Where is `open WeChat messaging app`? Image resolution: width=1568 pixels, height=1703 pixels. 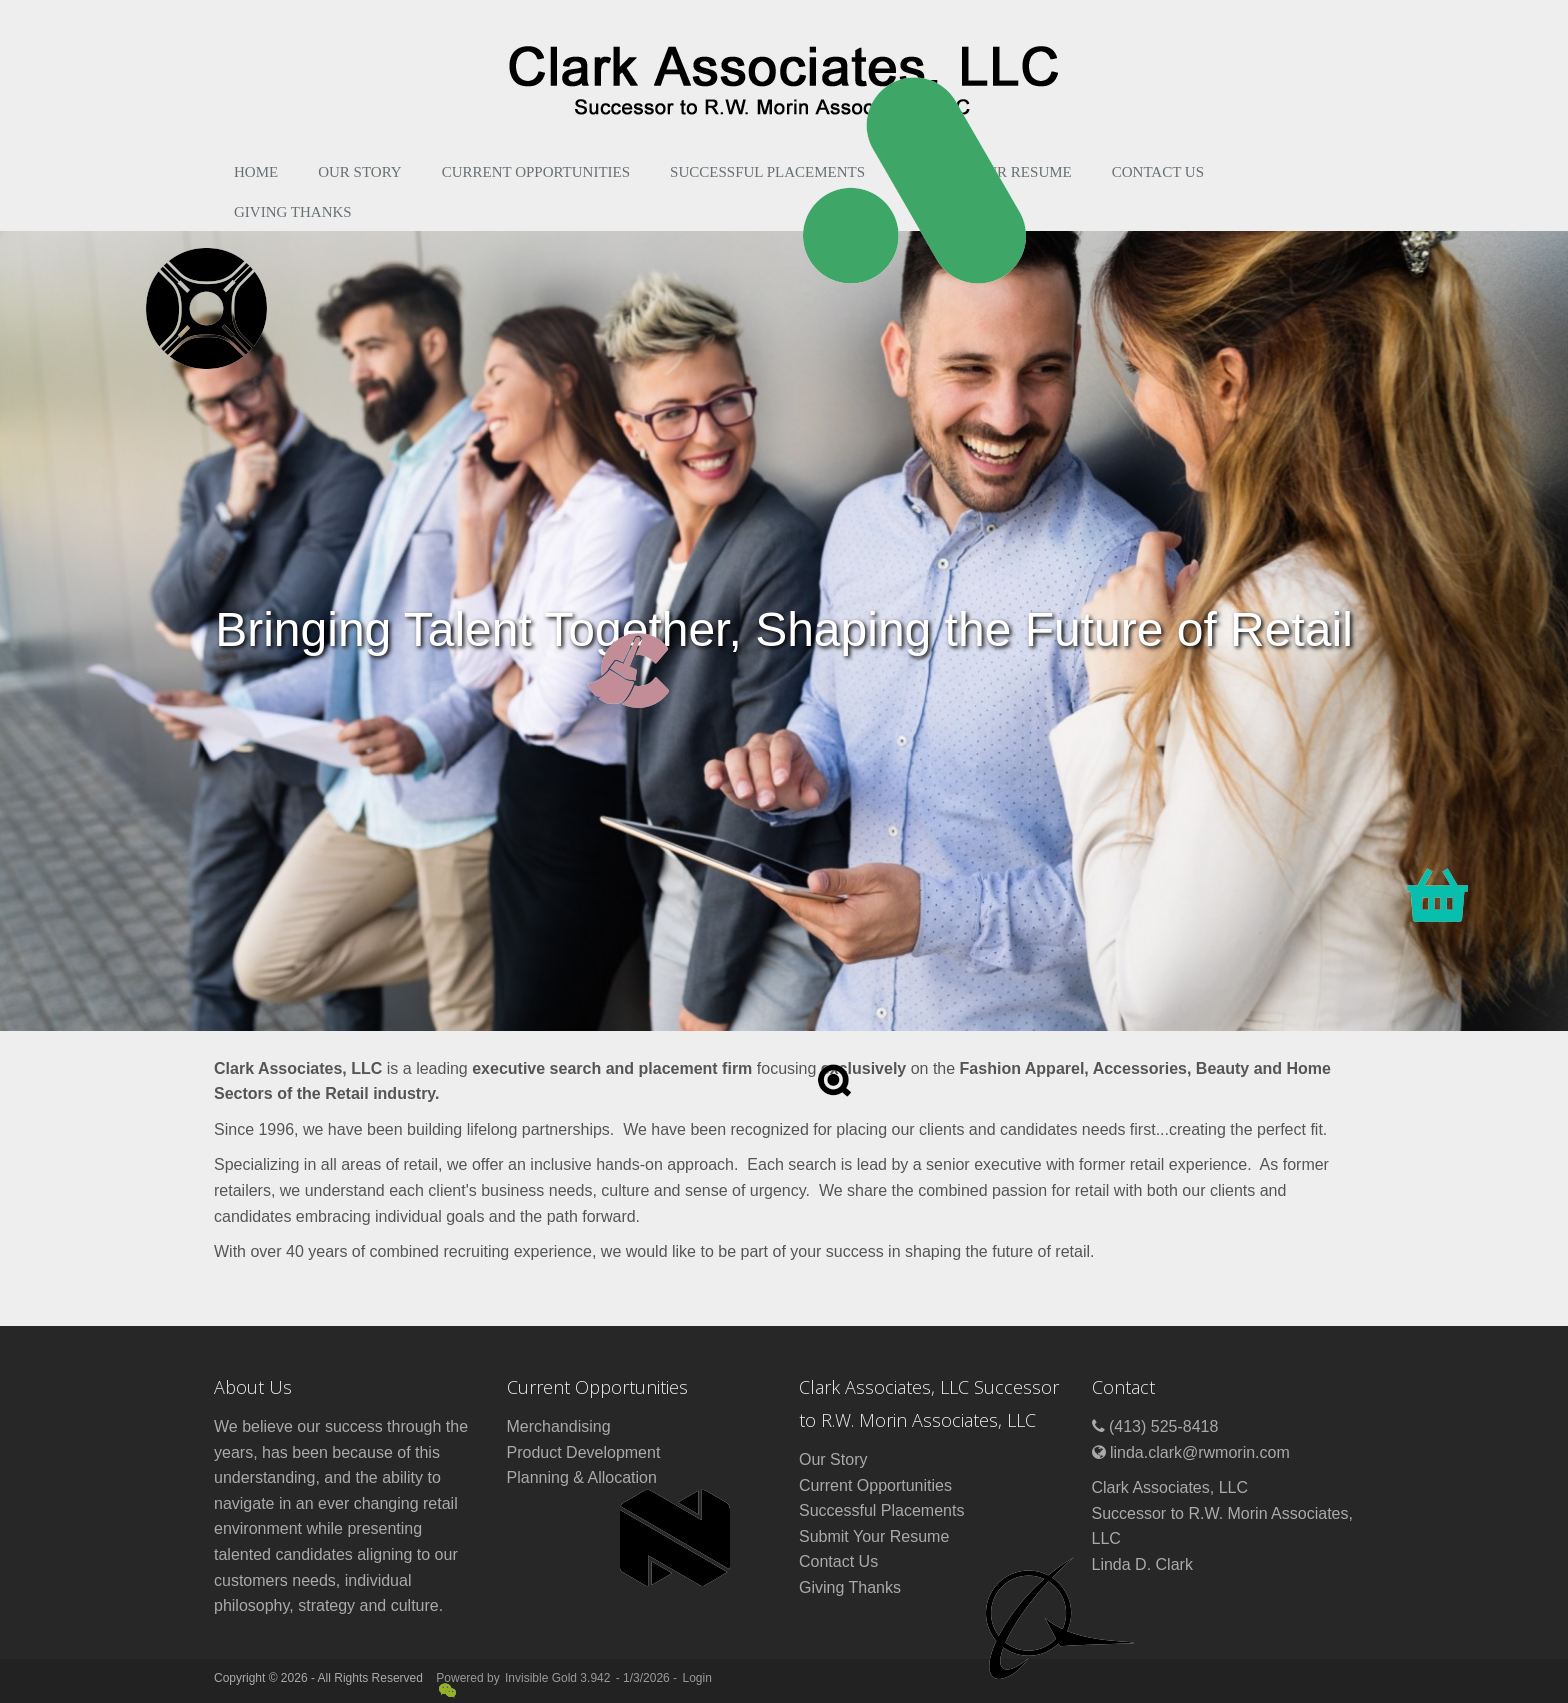
open WeChat messaging app is located at coordinates (447, 1690).